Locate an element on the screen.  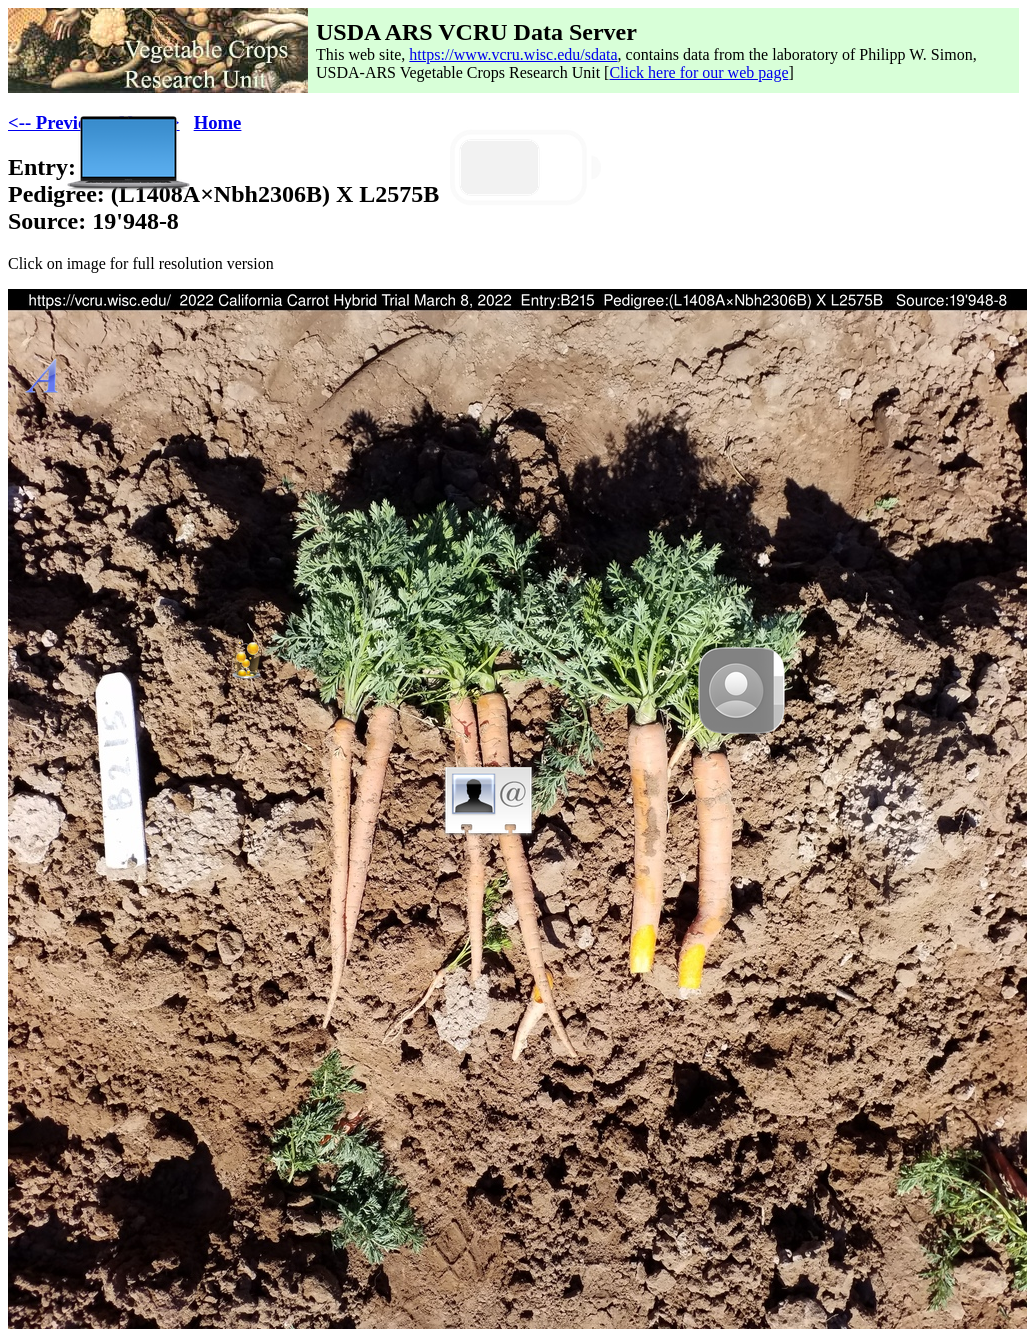
open contacts app is located at coordinates (488, 800).